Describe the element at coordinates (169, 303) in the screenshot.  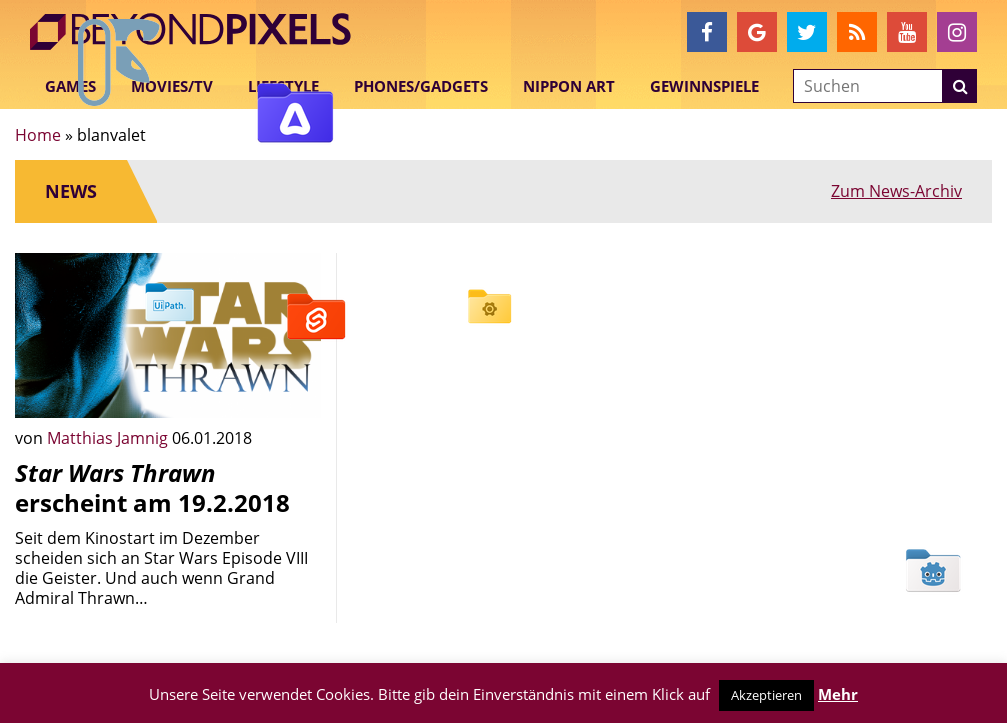
I see `open UiPath project folder` at that location.